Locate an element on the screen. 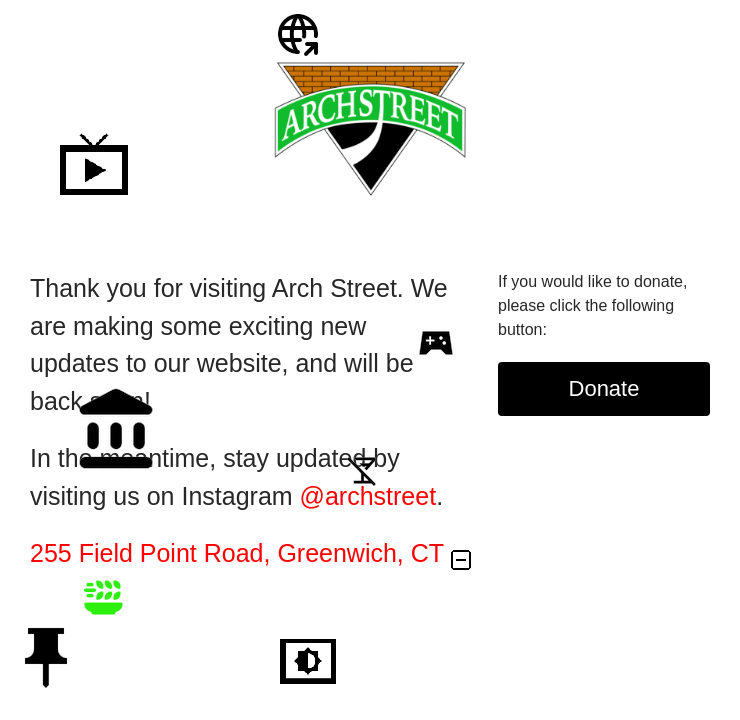 The image size is (740, 720). indicates alcohol-free zone or no drinks allowed is located at coordinates (362, 470).